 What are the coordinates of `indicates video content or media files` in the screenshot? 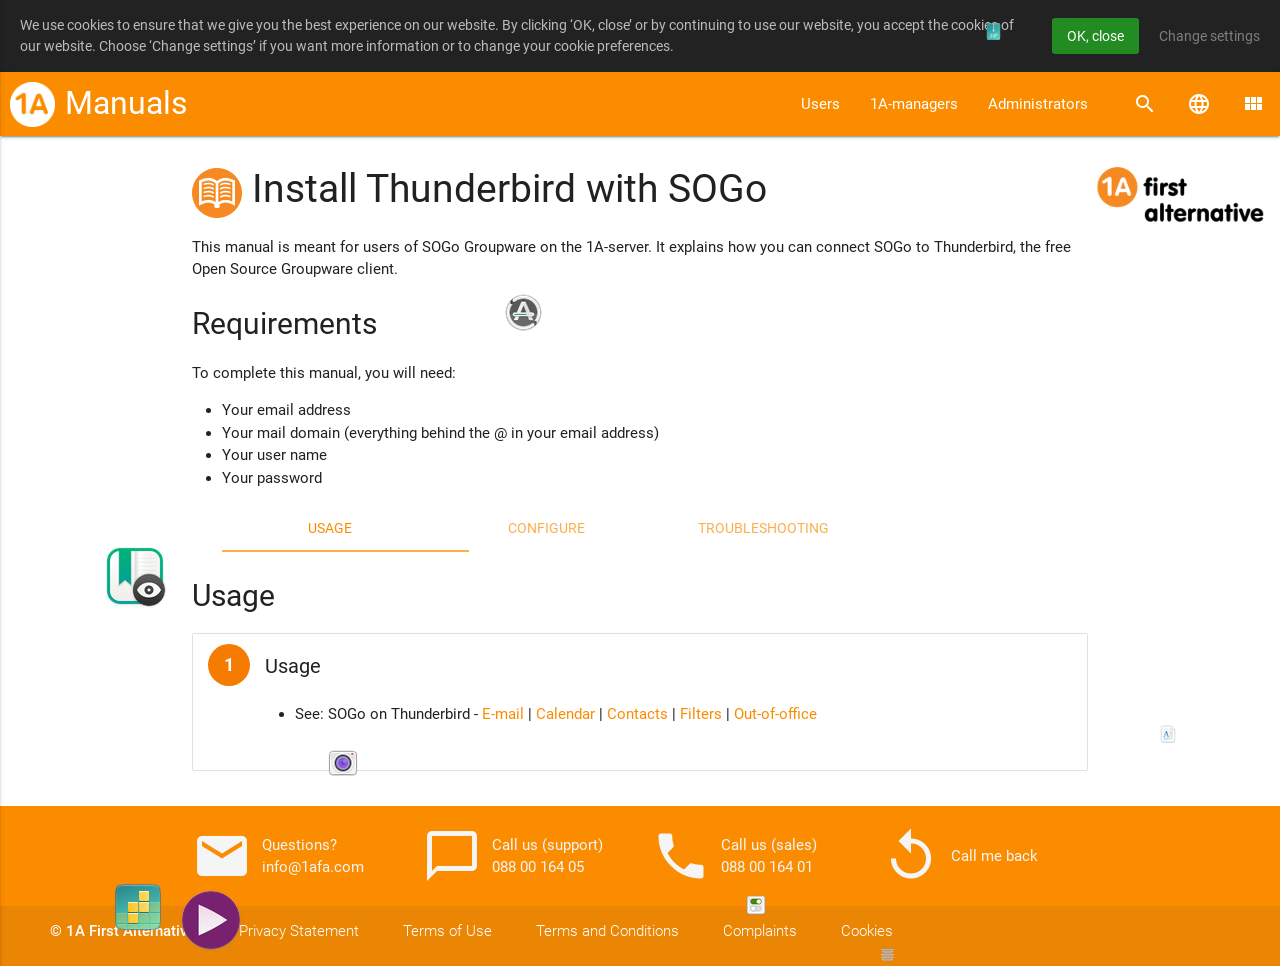 It's located at (211, 920).